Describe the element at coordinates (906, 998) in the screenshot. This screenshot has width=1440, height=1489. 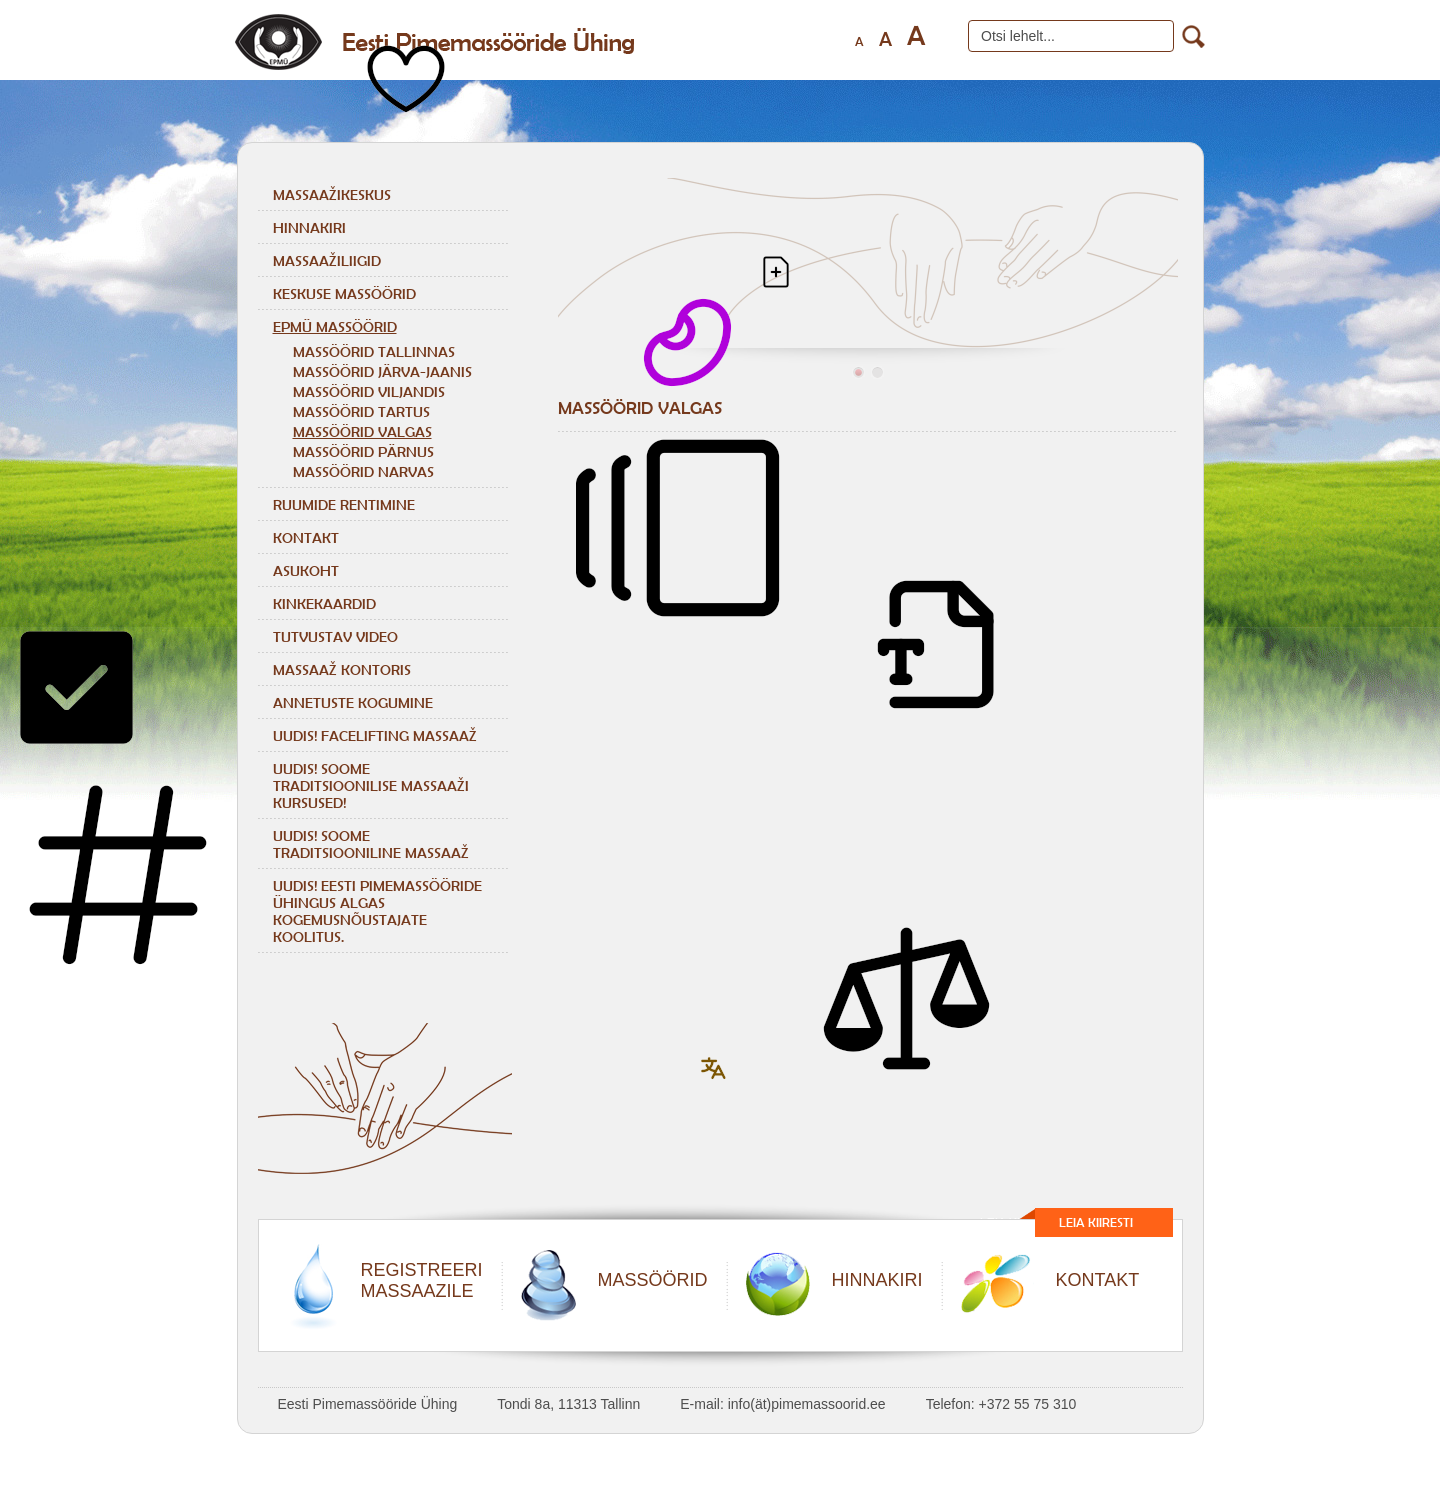
I see `compare items or options` at that location.